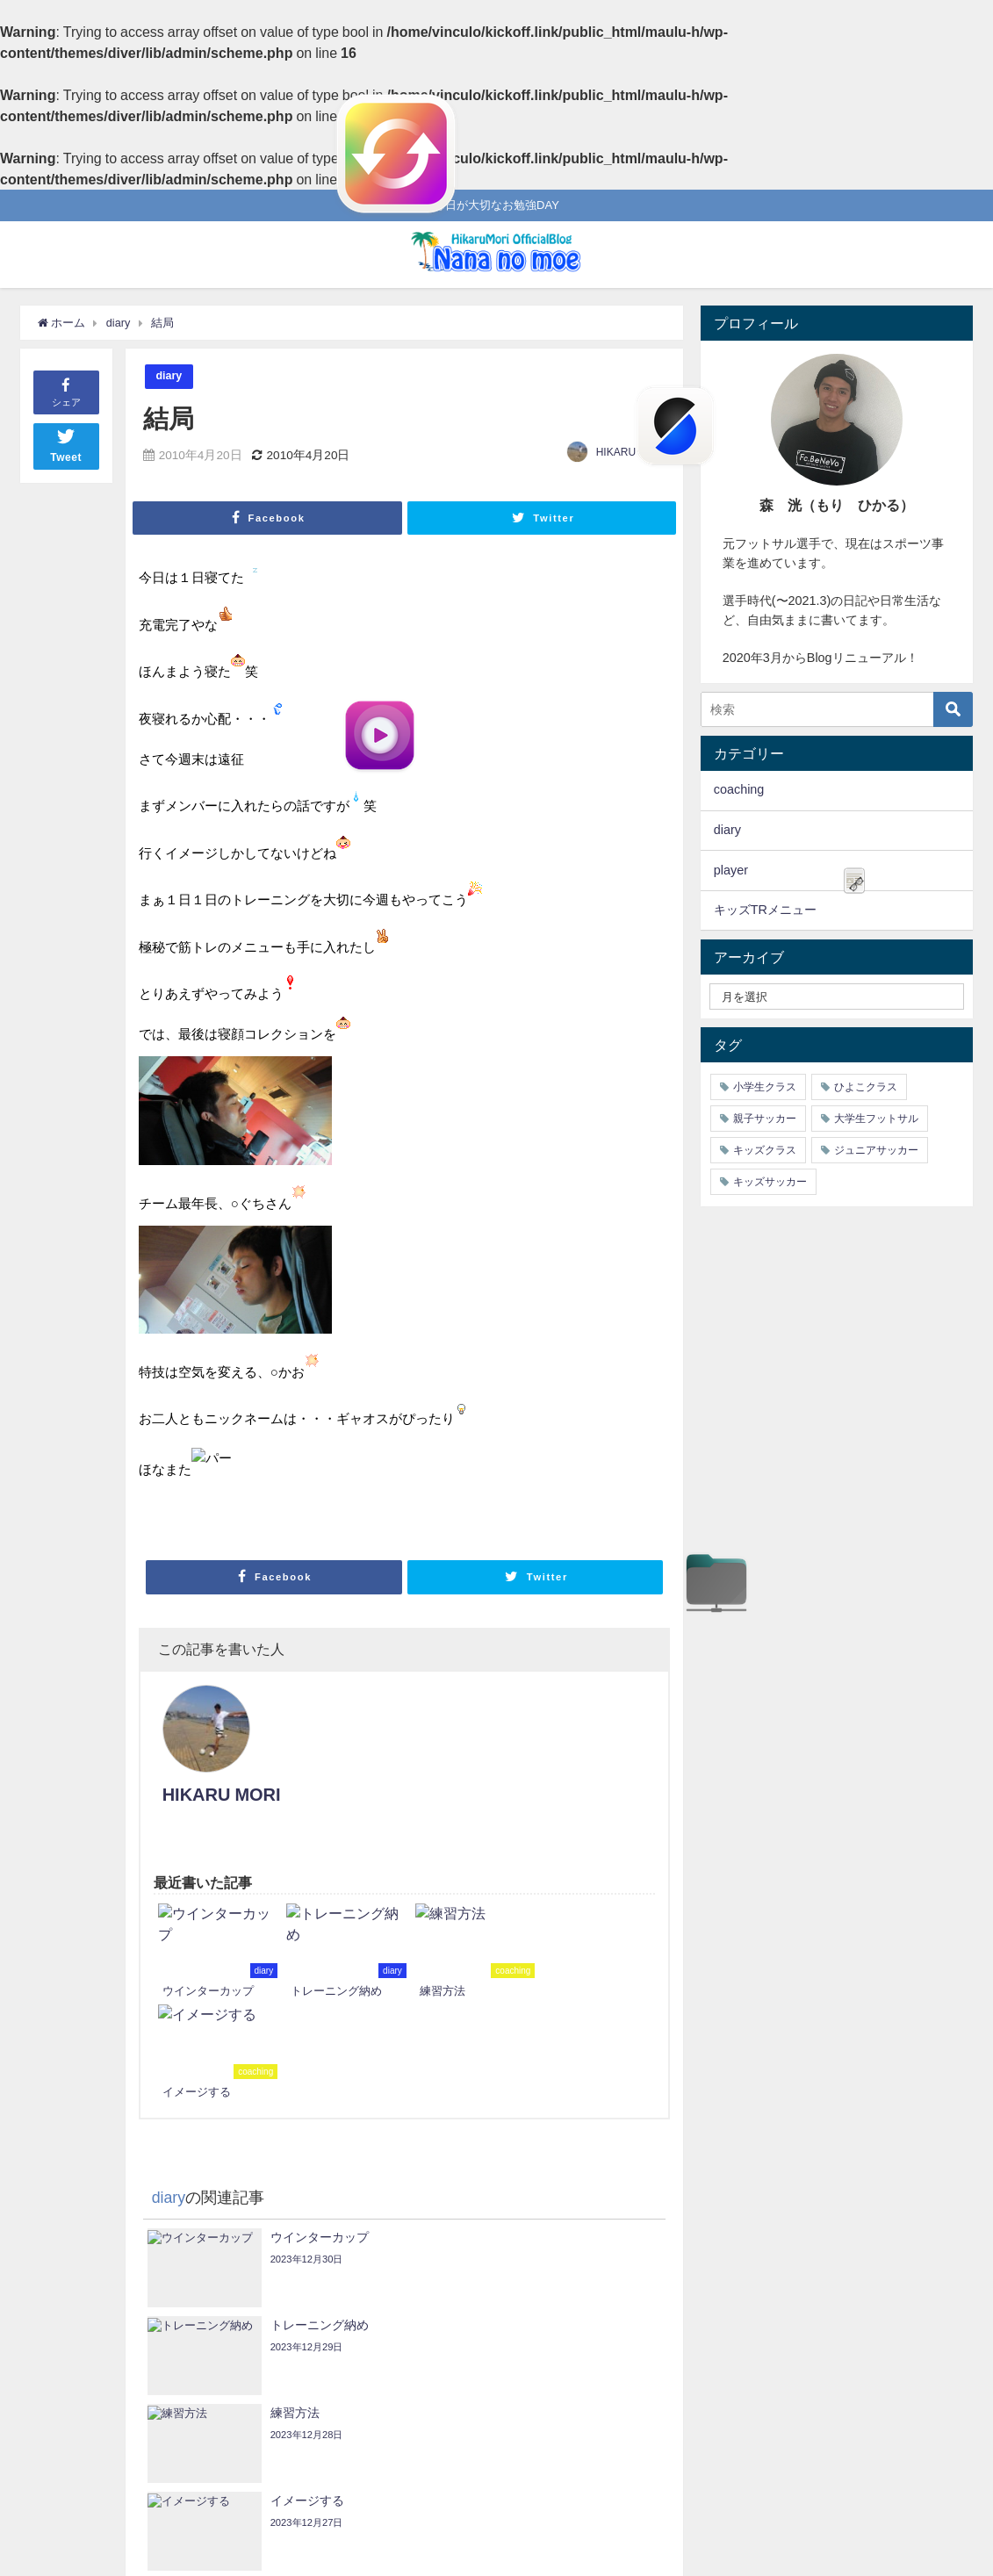 The image size is (993, 2576). What do you see at coordinates (854, 881) in the screenshot?
I see `open office productivity applications` at bounding box center [854, 881].